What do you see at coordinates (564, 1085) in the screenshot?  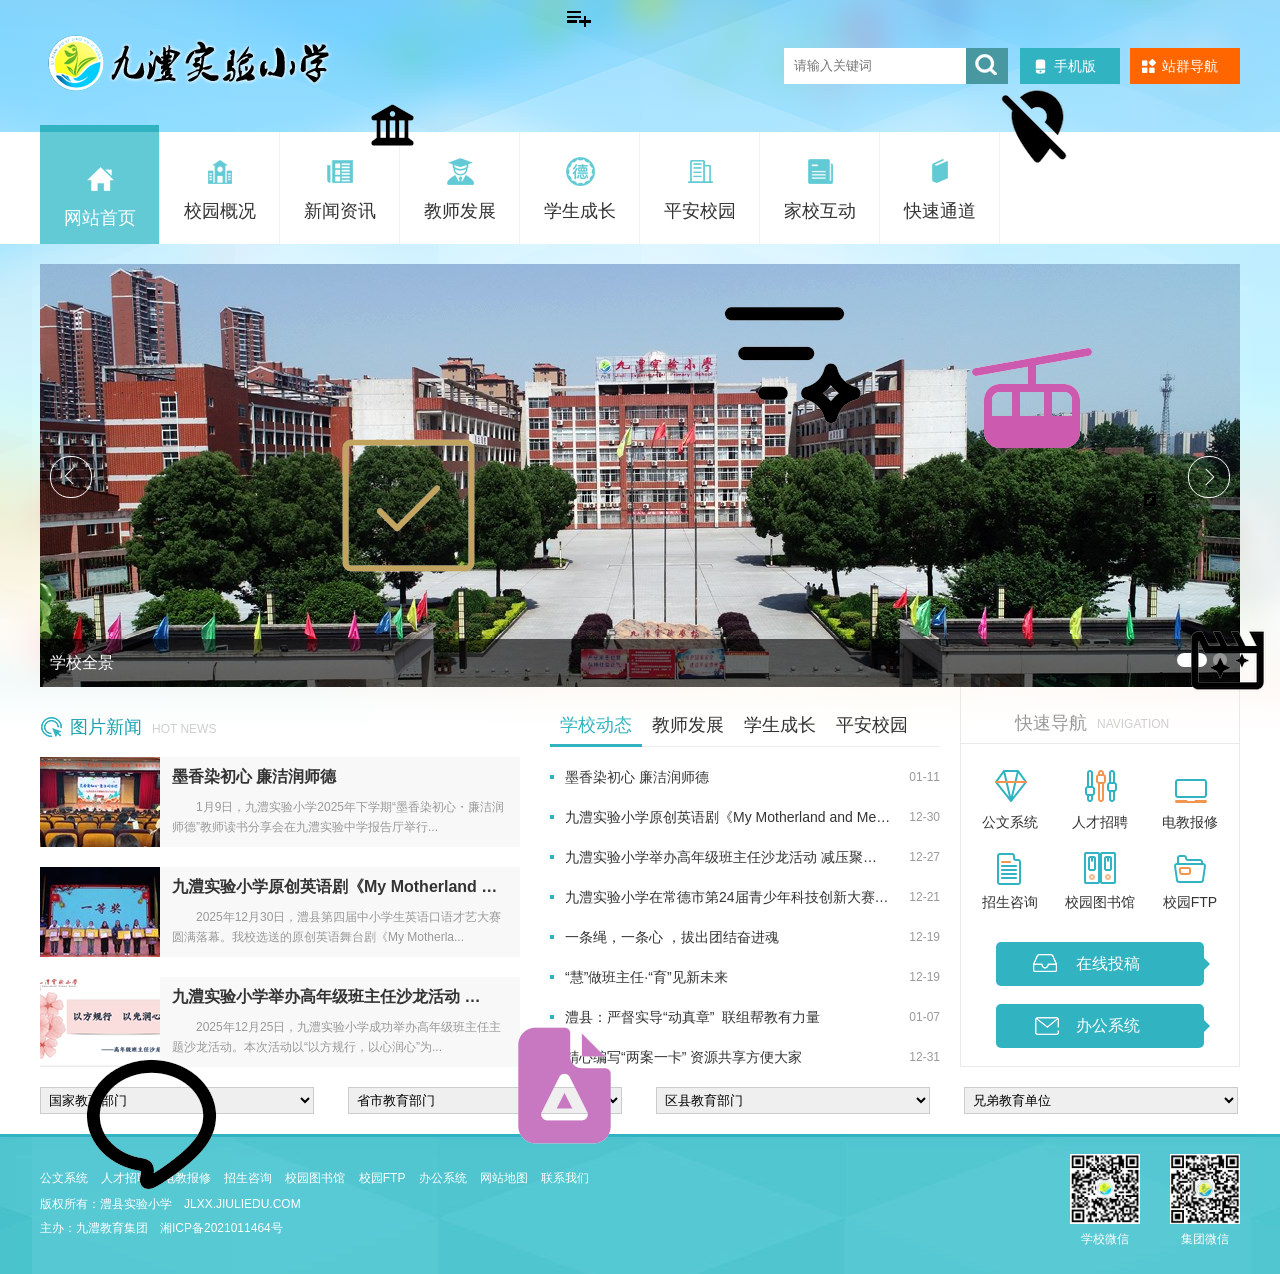 I see `view file changes or differences` at bounding box center [564, 1085].